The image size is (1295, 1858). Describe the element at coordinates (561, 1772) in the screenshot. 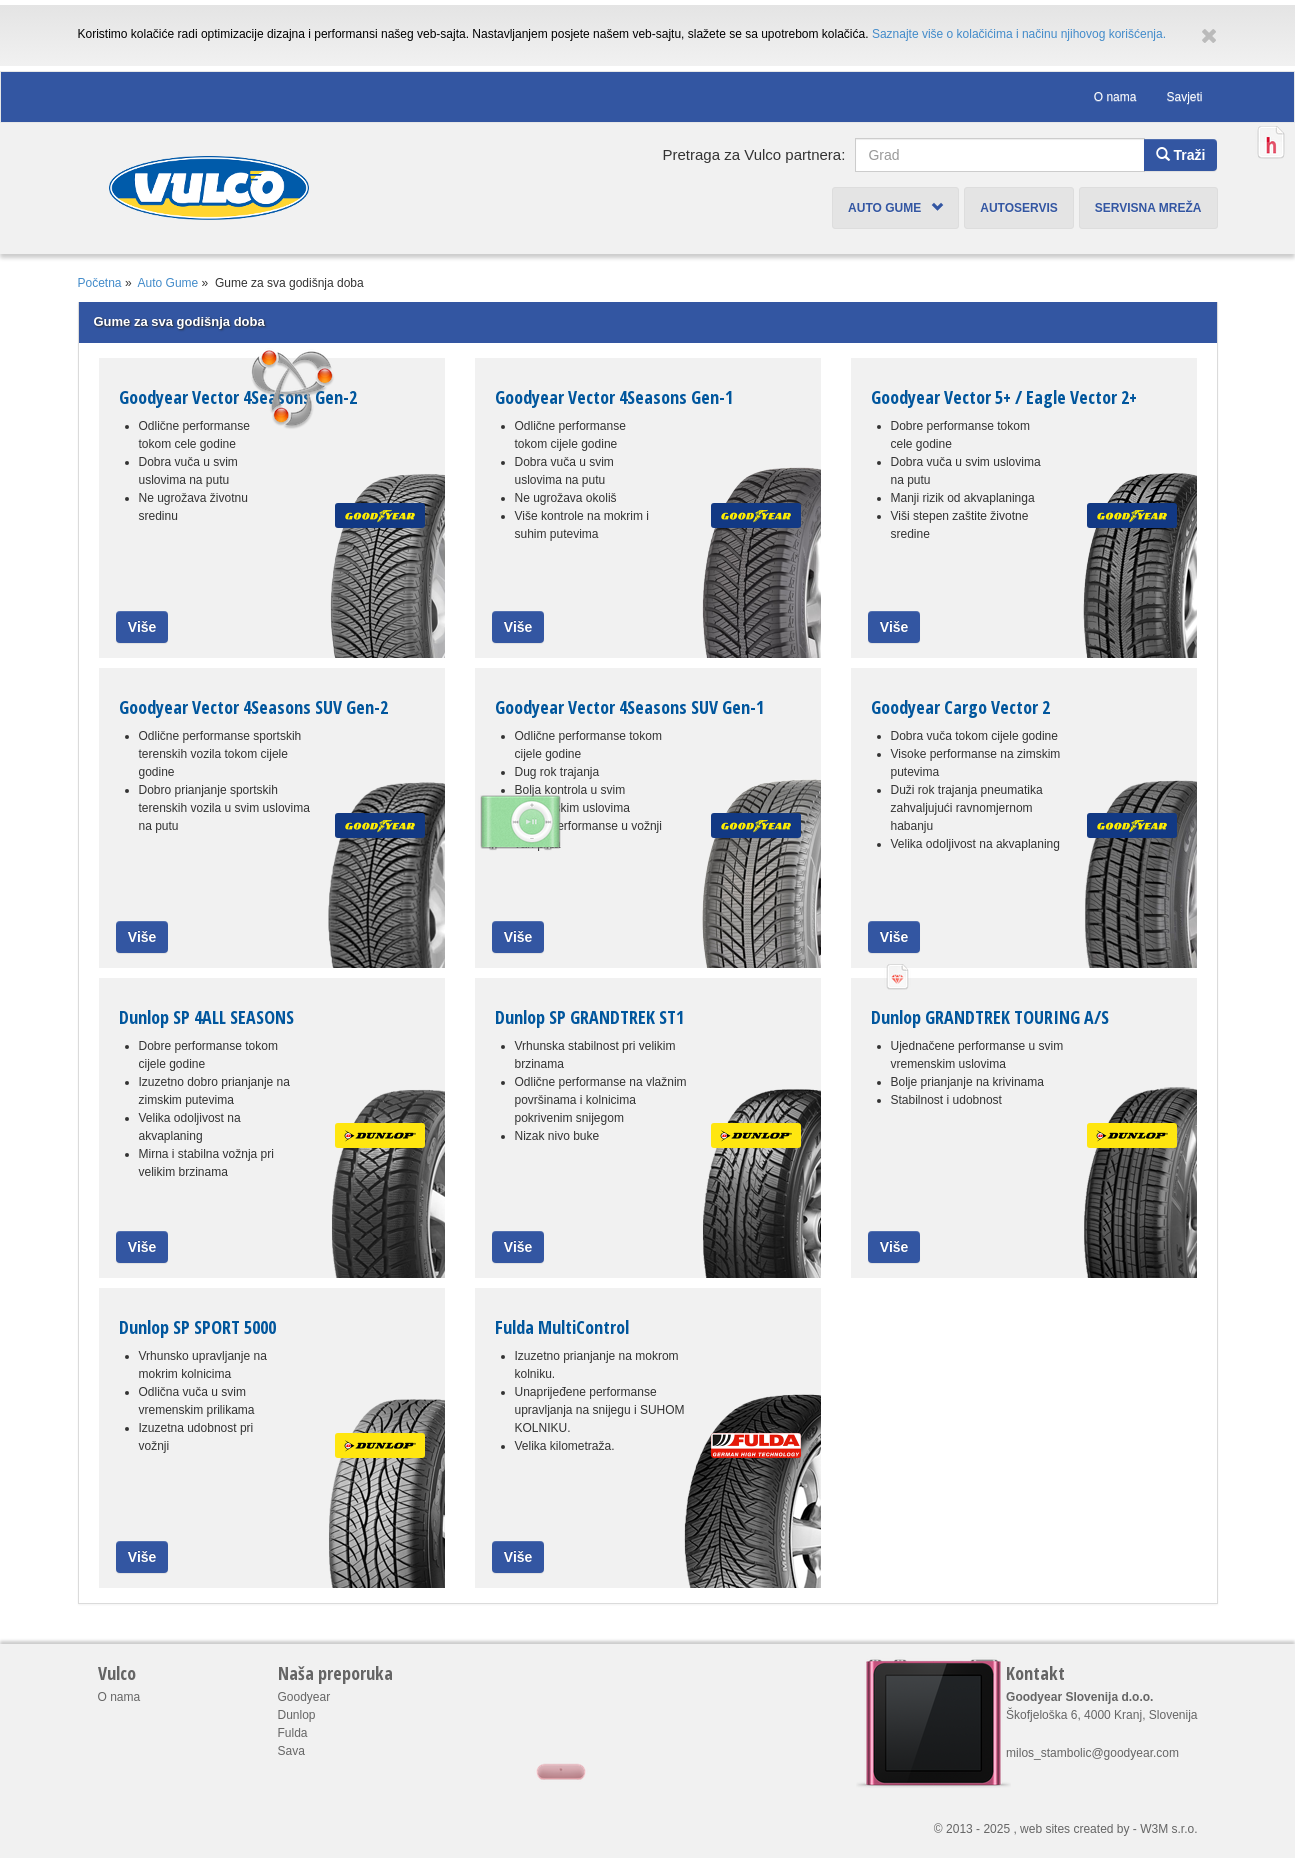

I see `connect to a bluetooth speaker` at that location.